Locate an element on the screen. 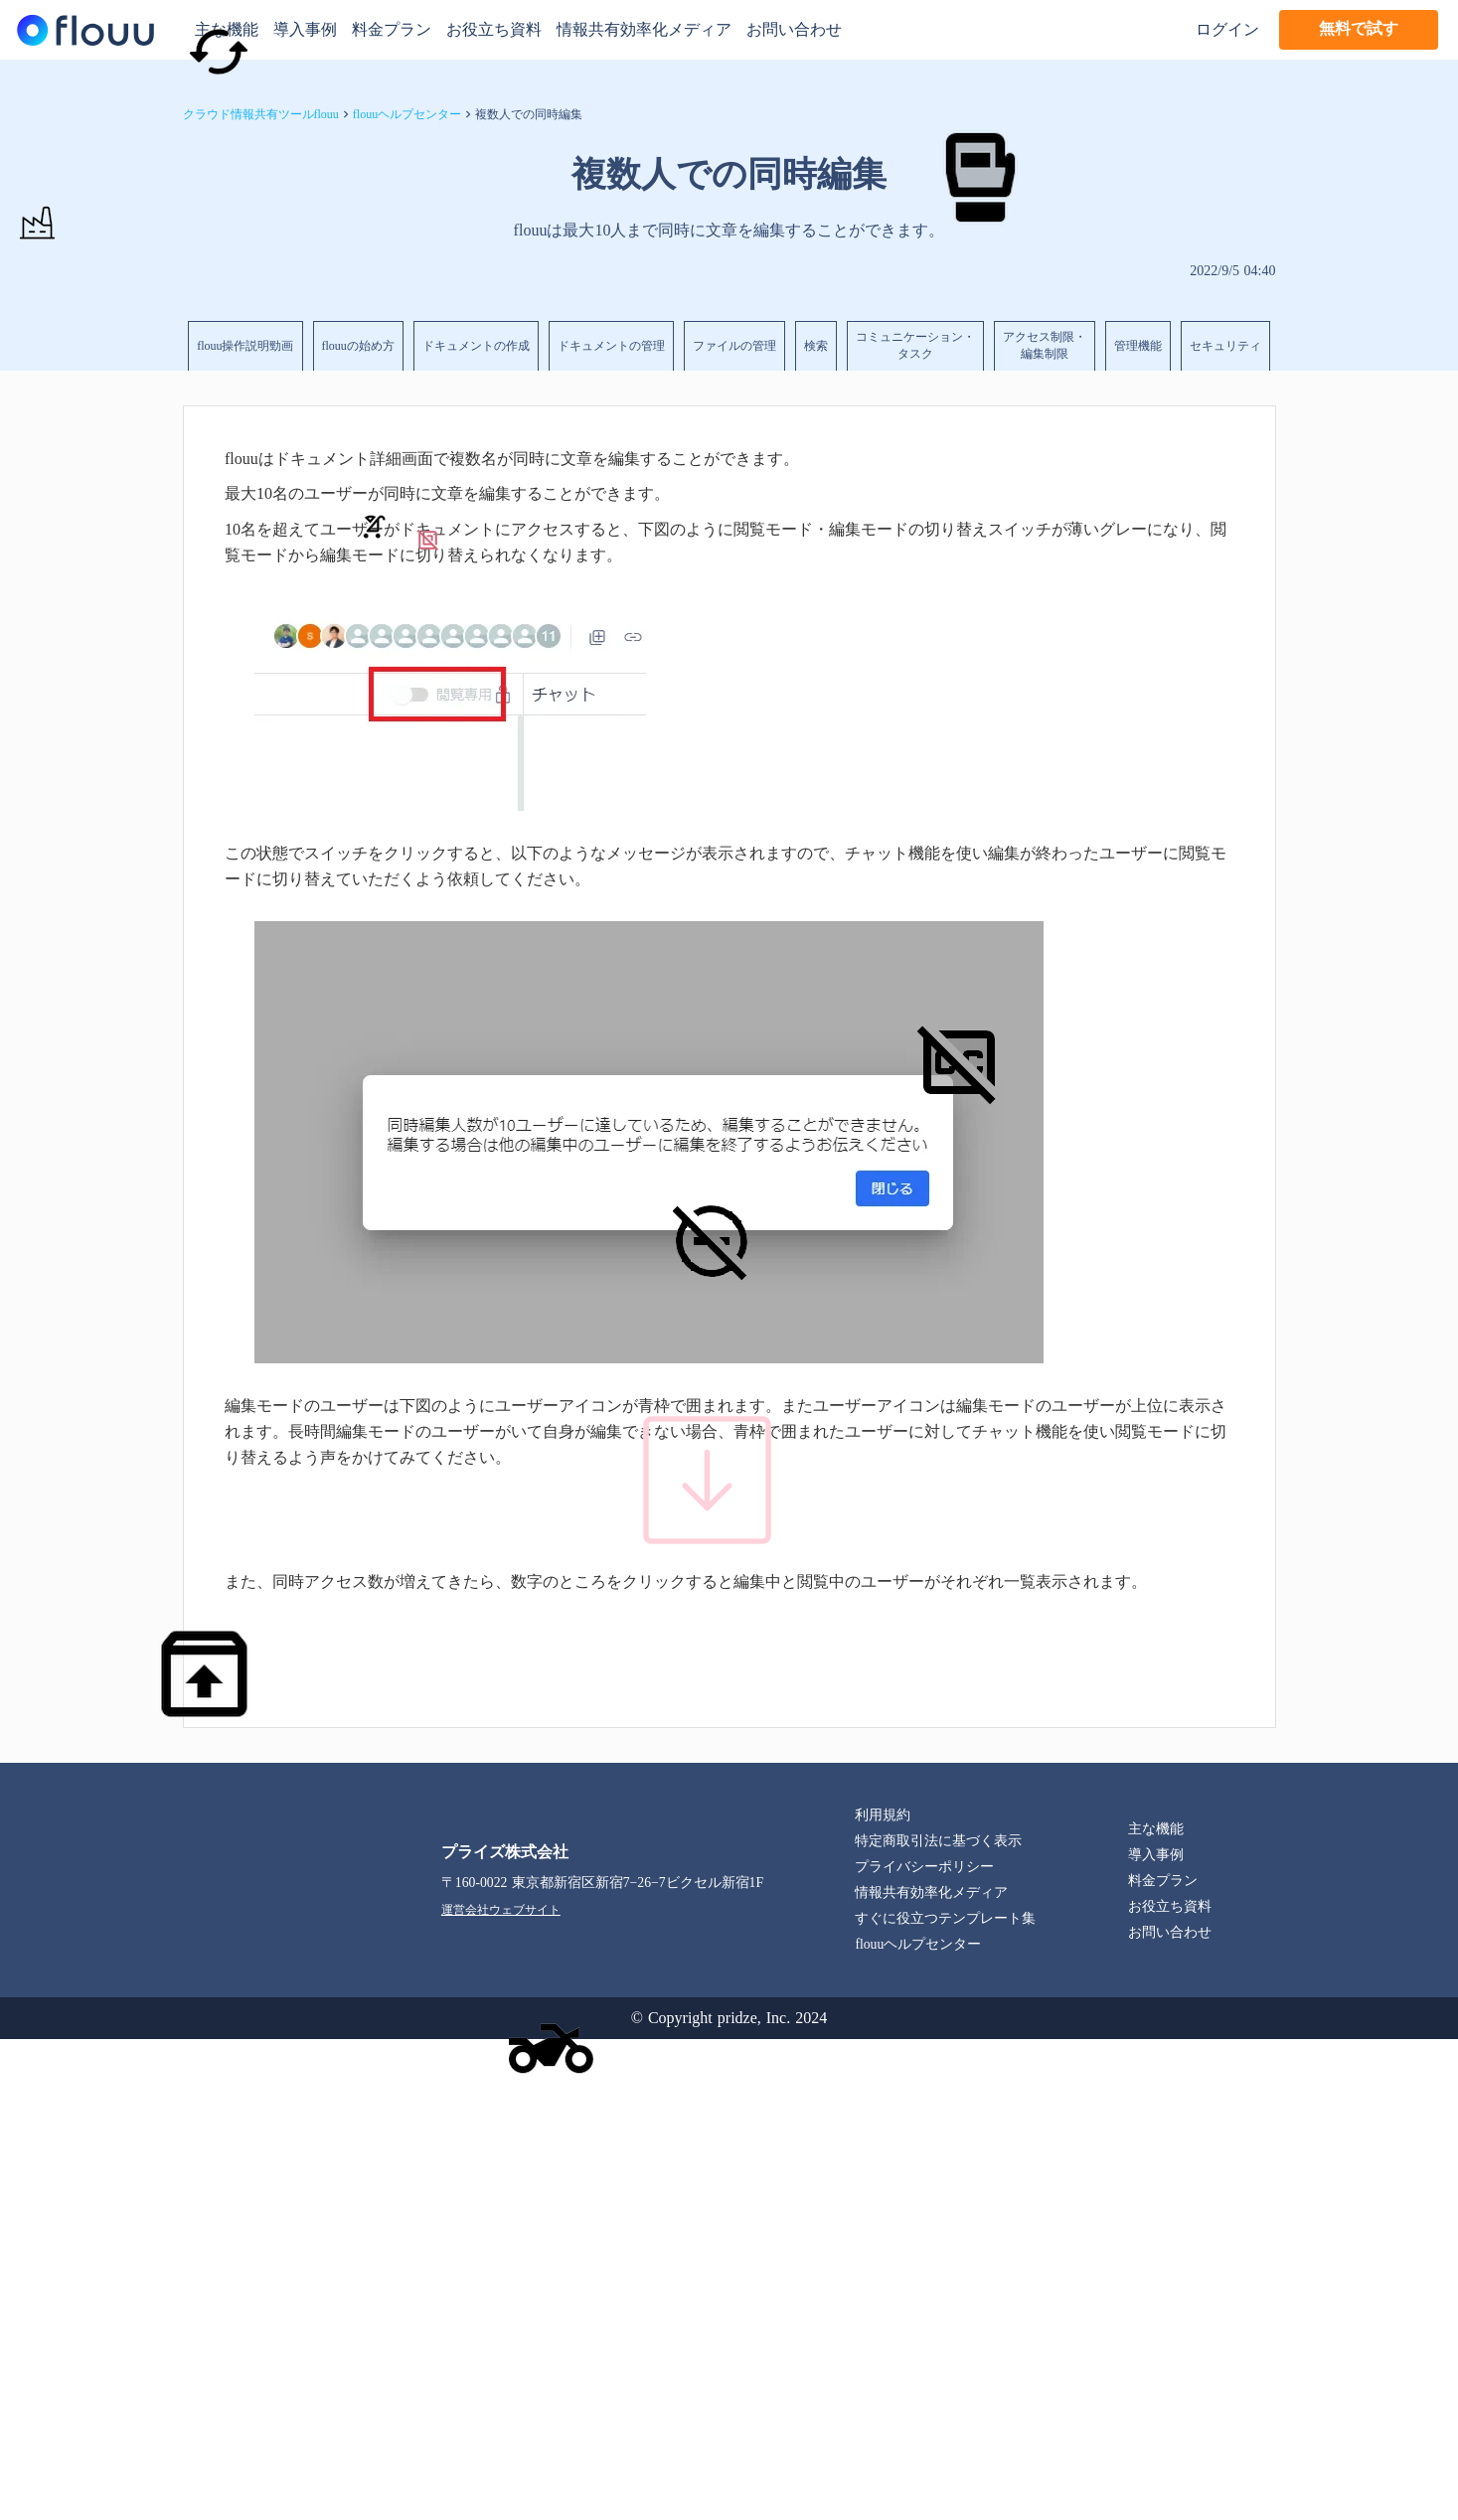 The image size is (1458, 2520). view manufacturing or production facilities is located at coordinates (37, 224).